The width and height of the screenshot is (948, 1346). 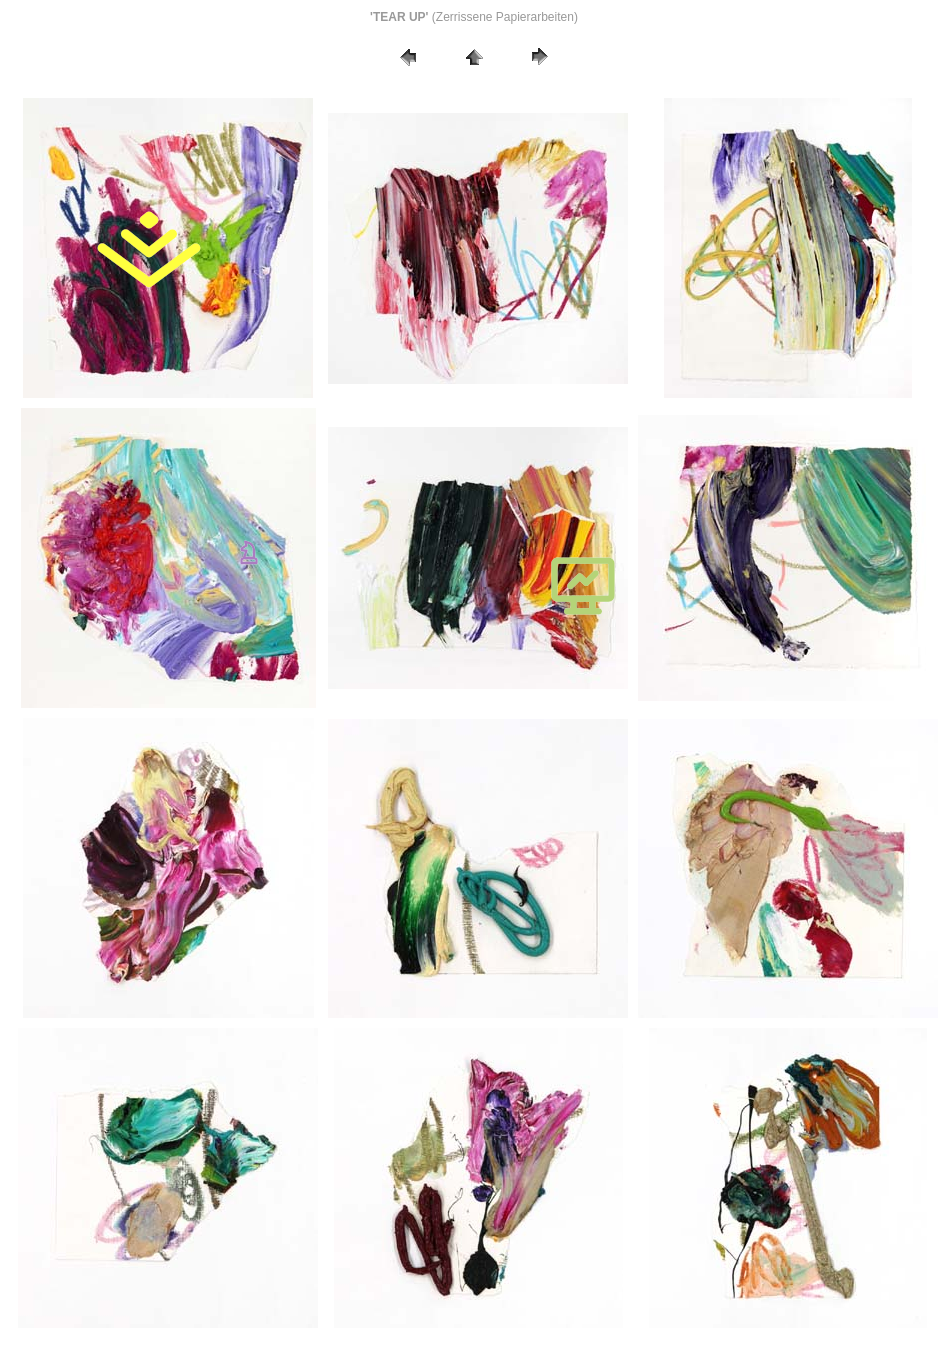 What do you see at coordinates (149, 248) in the screenshot?
I see `juejin developer community logo` at bounding box center [149, 248].